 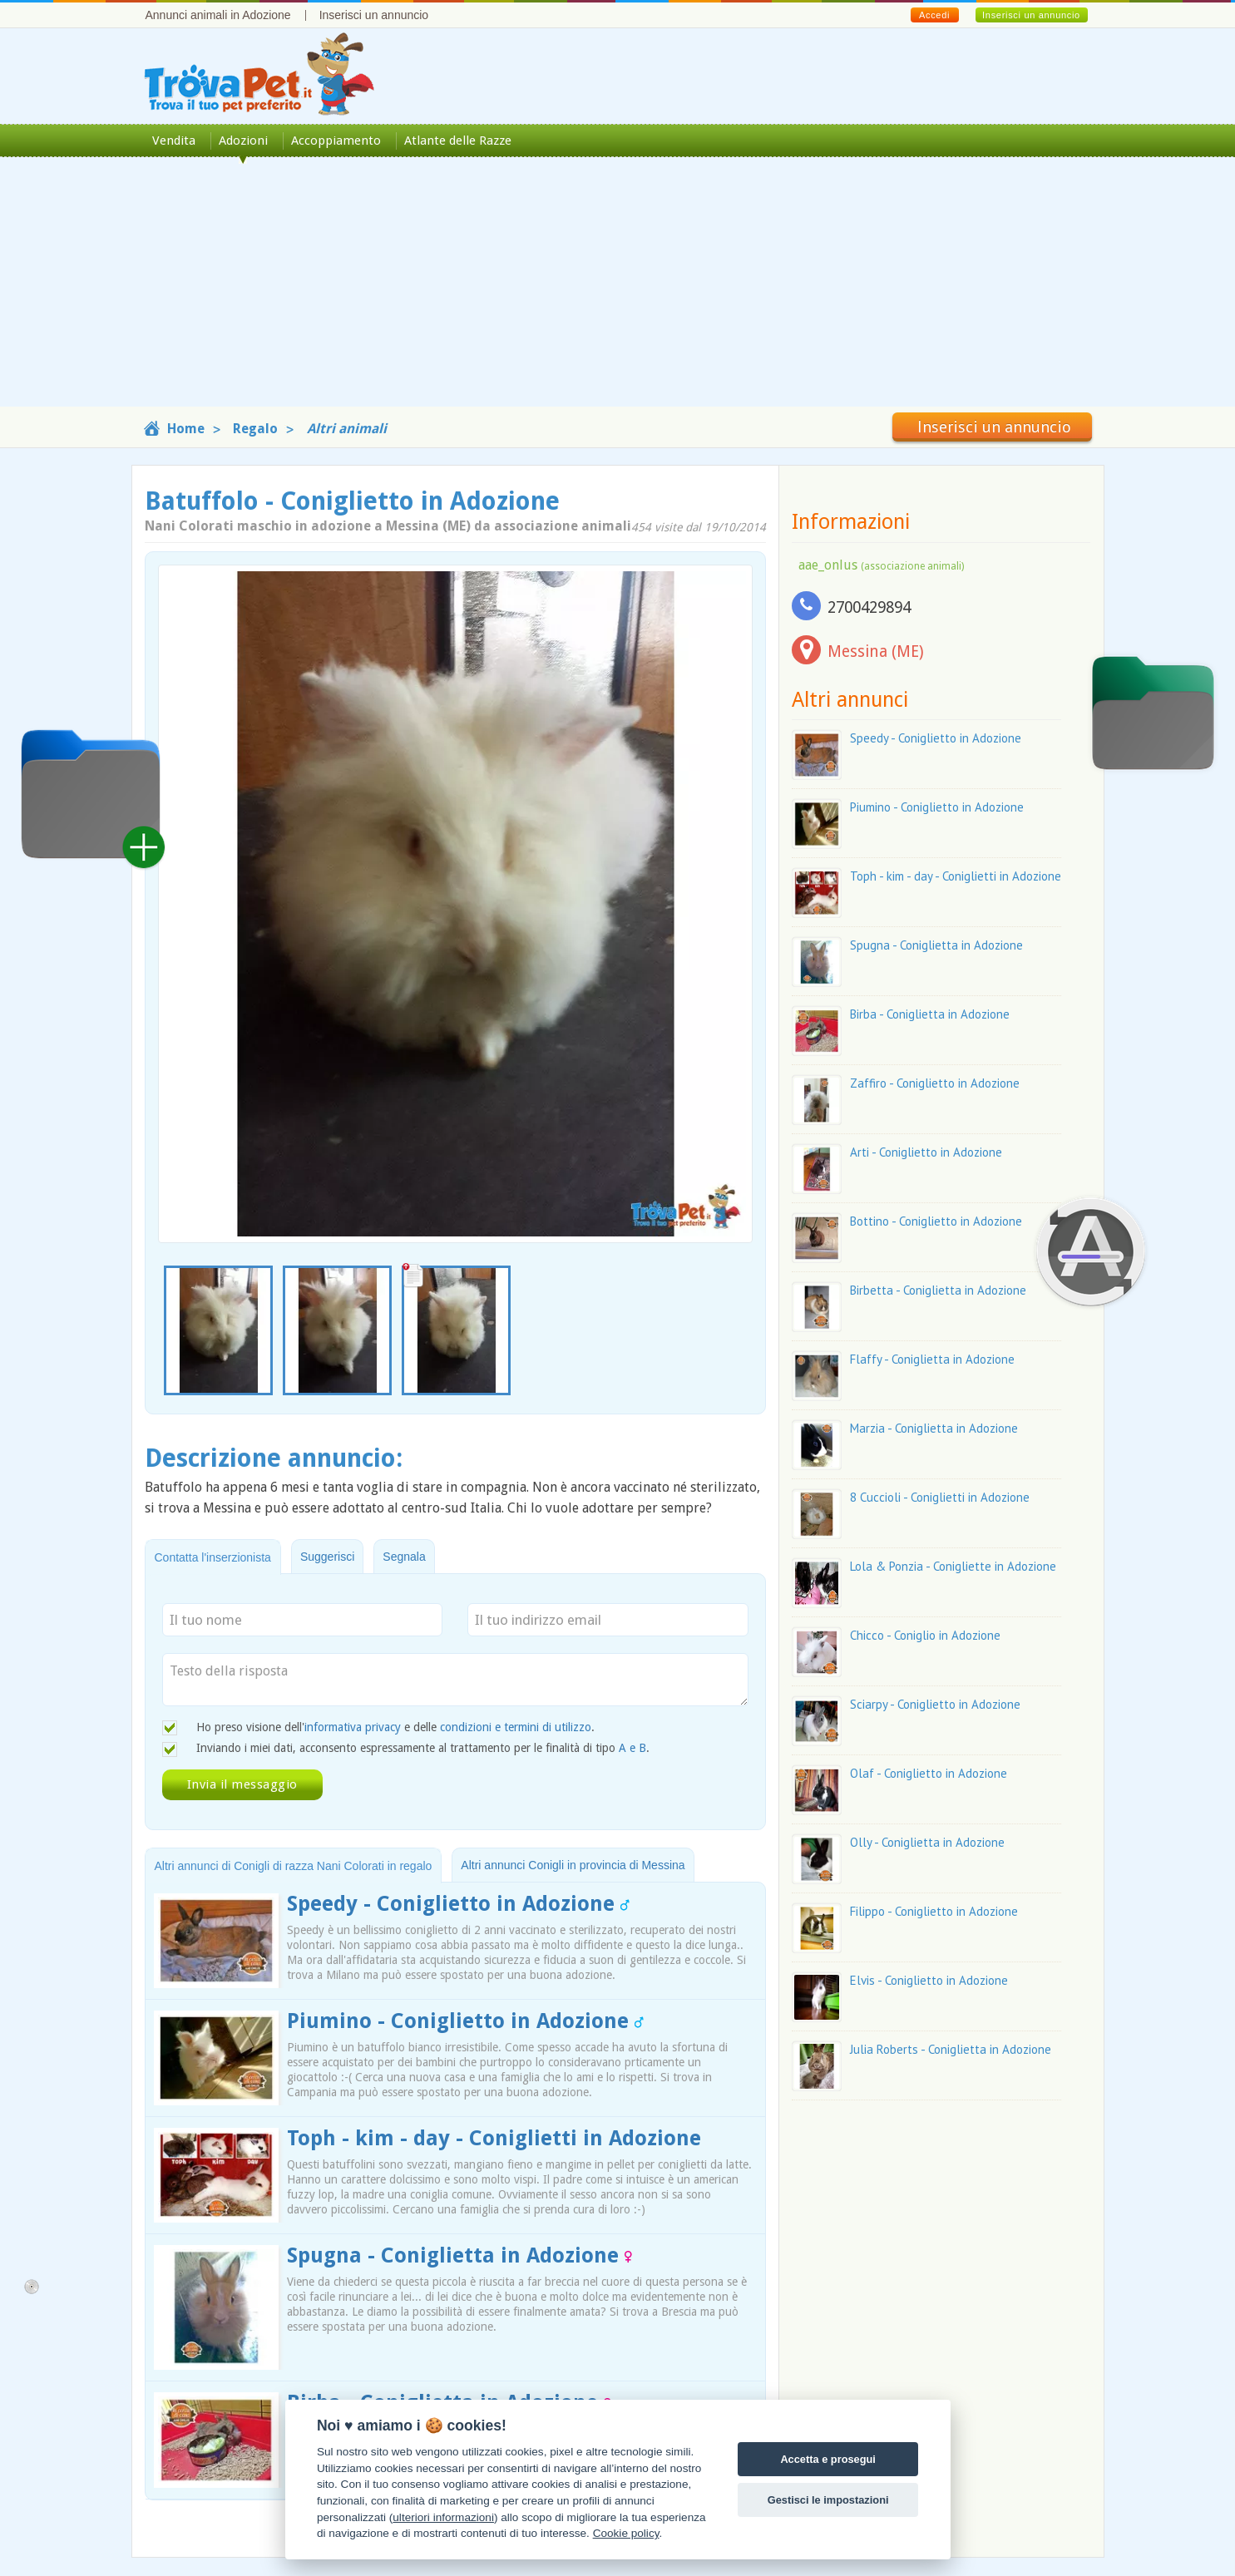 What do you see at coordinates (1153, 713) in the screenshot?
I see `drop files here to move them into this folder` at bounding box center [1153, 713].